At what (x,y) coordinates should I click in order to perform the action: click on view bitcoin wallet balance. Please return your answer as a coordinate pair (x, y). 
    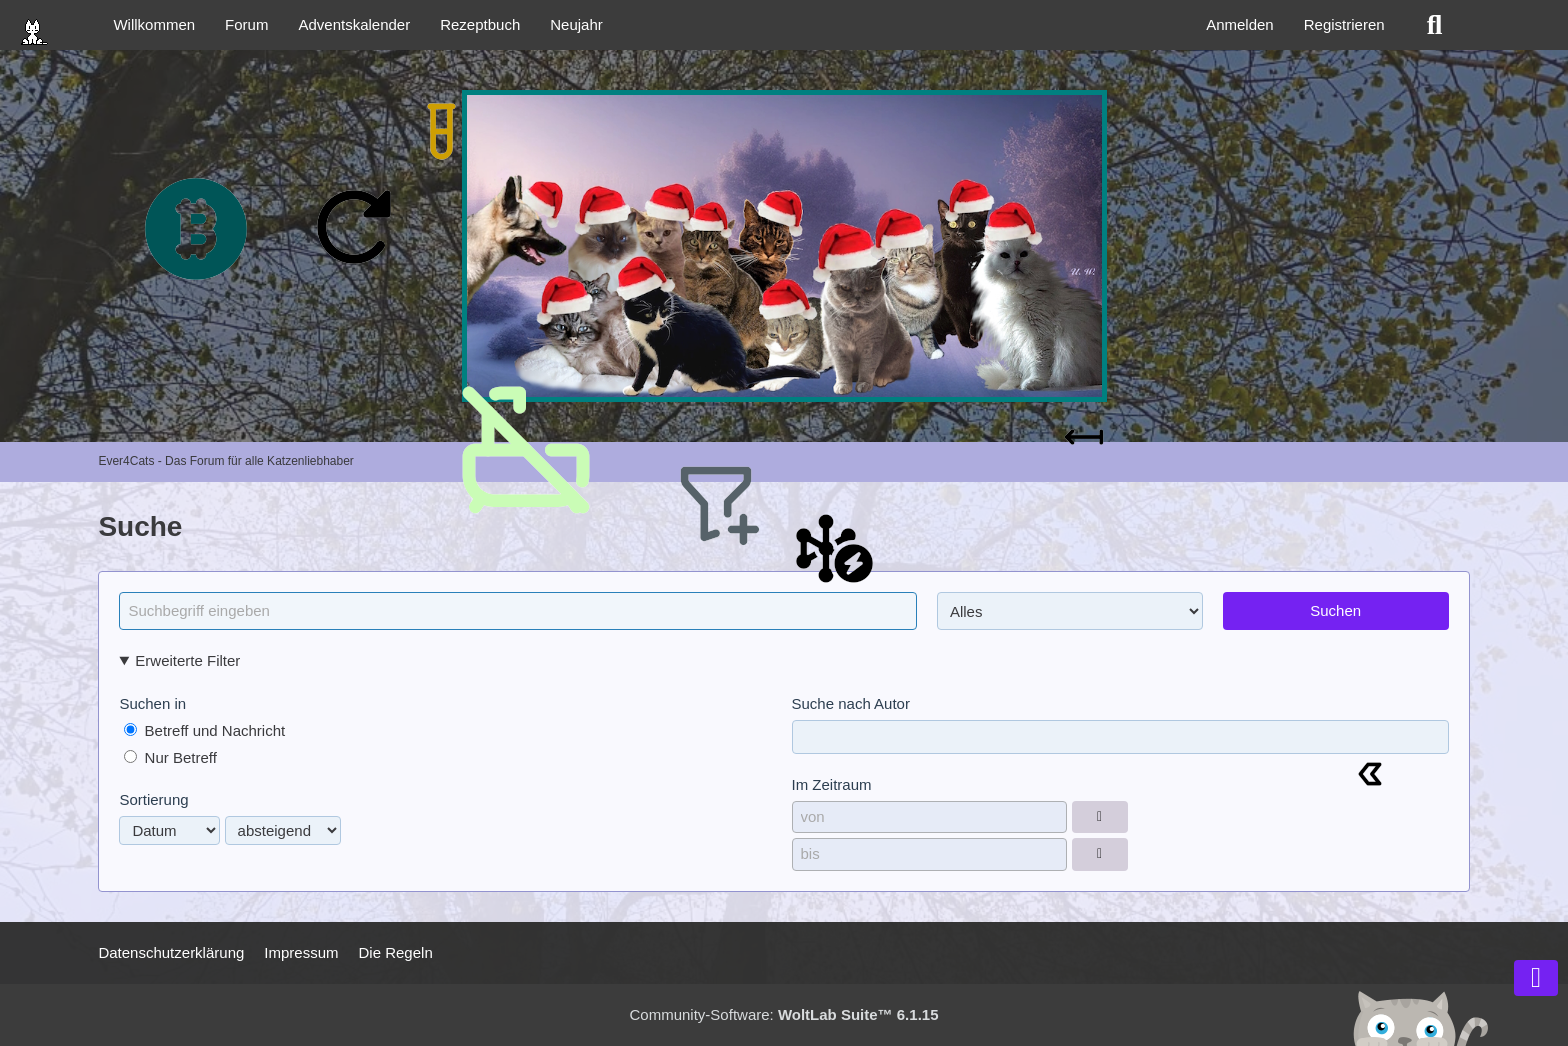
    Looking at the image, I should click on (196, 229).